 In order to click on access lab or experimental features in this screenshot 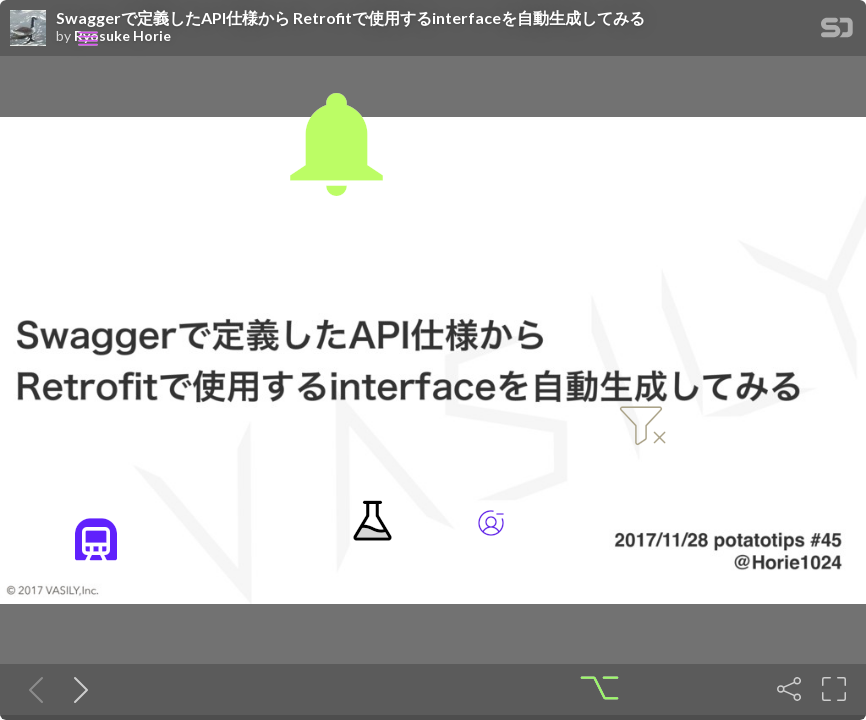, I will do `click(372, 521)`.